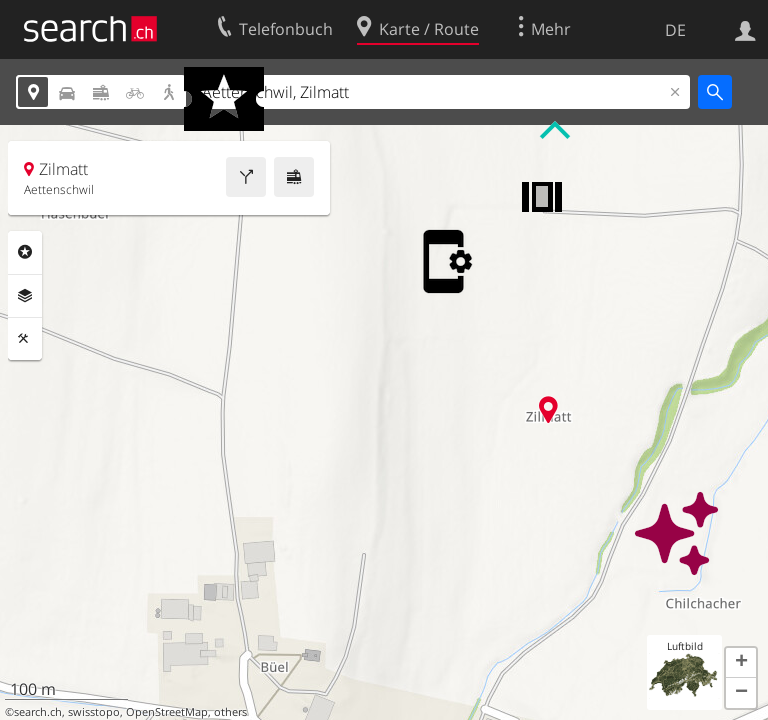 Image resolution: width=768 pixels, height=720 pixels. I want to click on collapse an expanded section, so click(555, 130).